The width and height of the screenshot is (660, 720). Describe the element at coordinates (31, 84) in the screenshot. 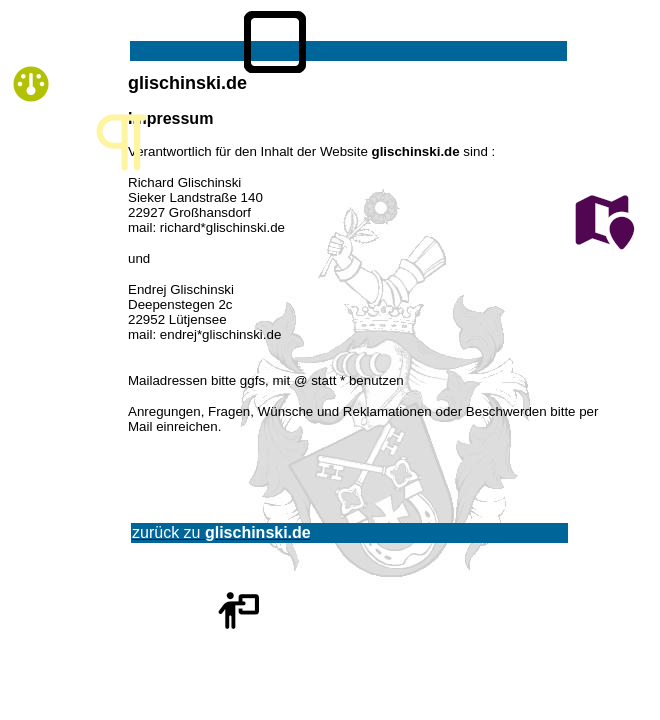

I see `view current performance or speed level` at that location.